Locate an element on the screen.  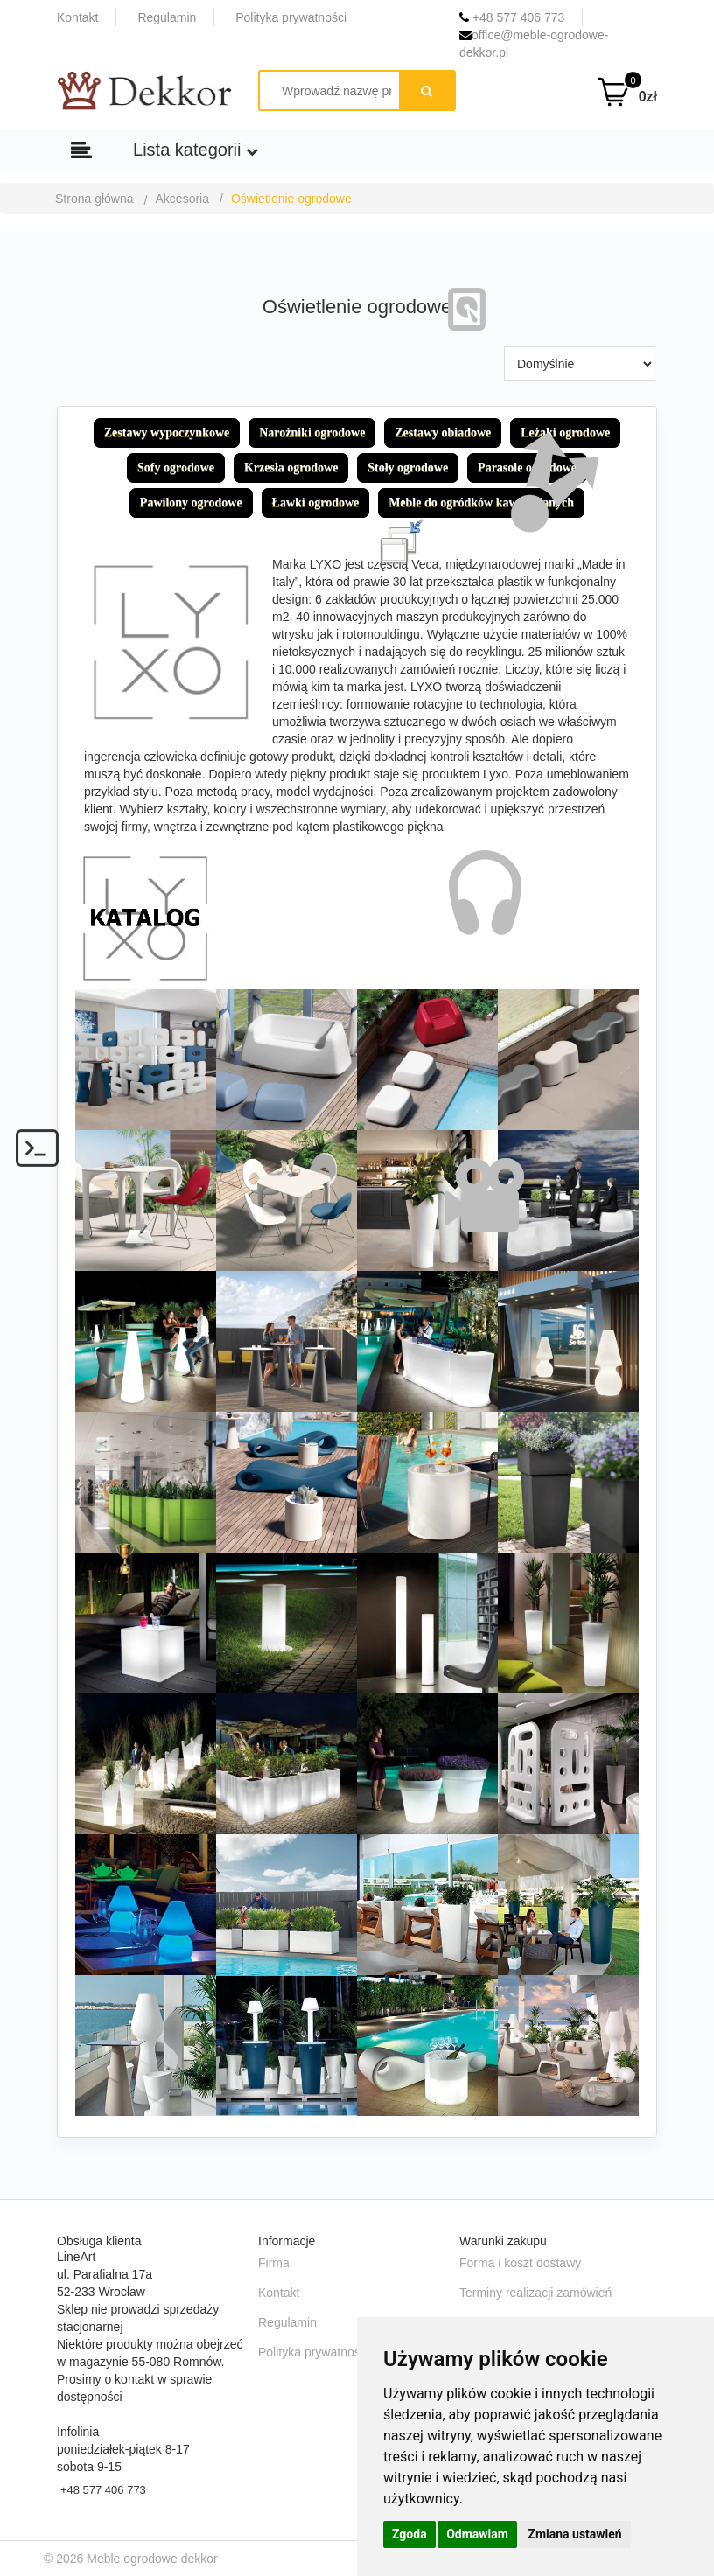
access video camera or recording features is located at coordinates (487, 1195).